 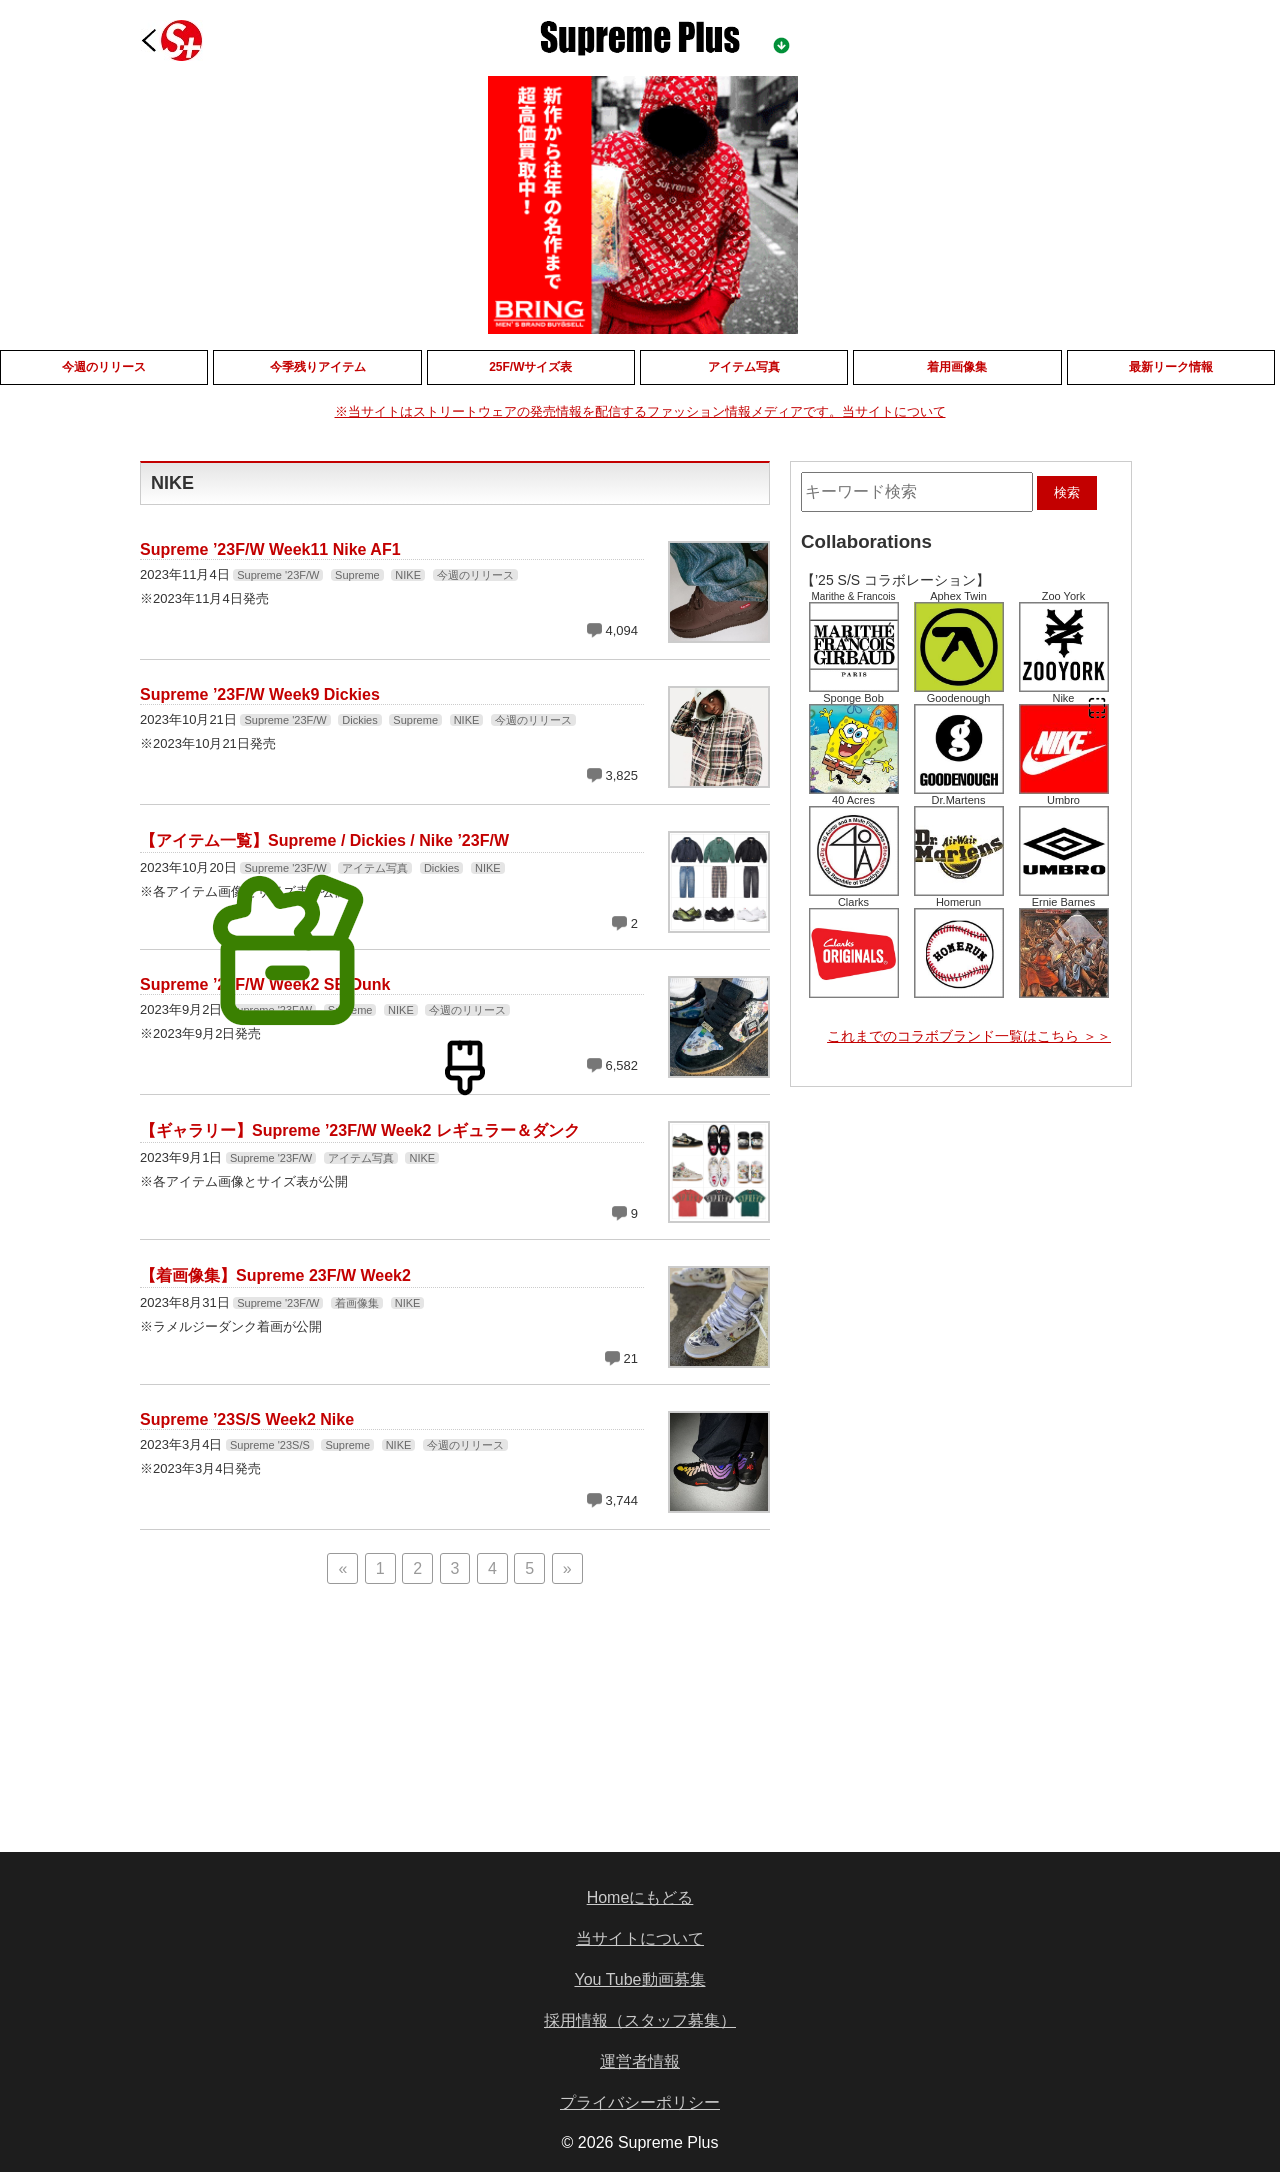 I want to click on draft or unpublished document, so click(x=1097, y=708).